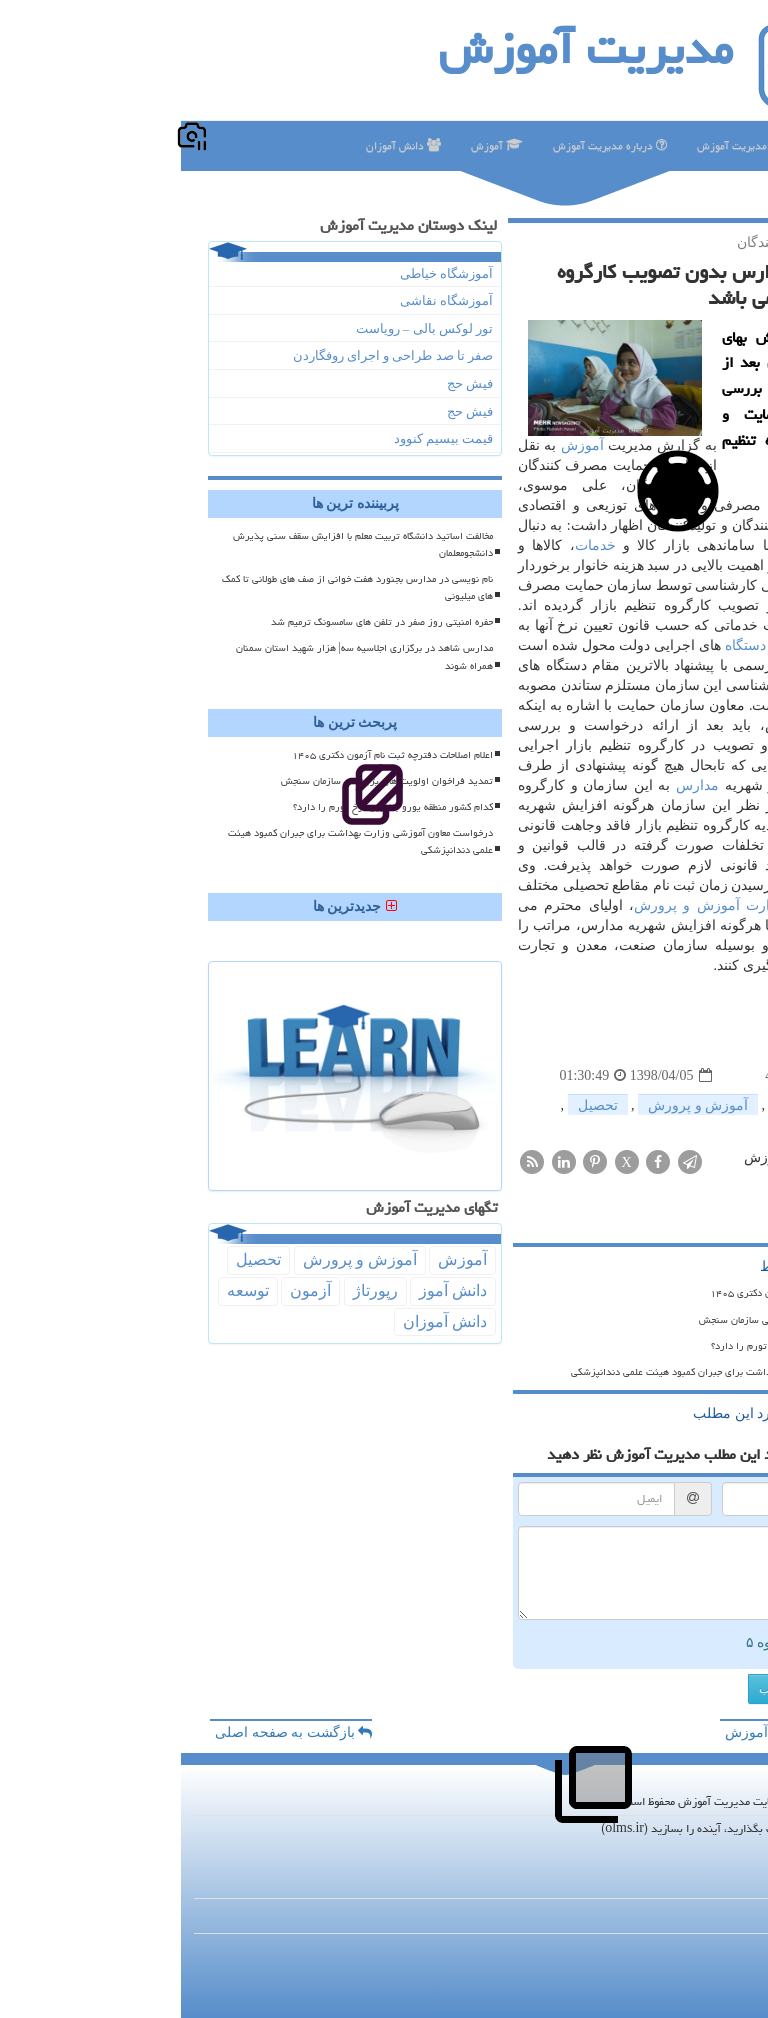 This screenshot has height=2018, width=768. I want to click on view selected layers in a design tool, so click(372, 794).